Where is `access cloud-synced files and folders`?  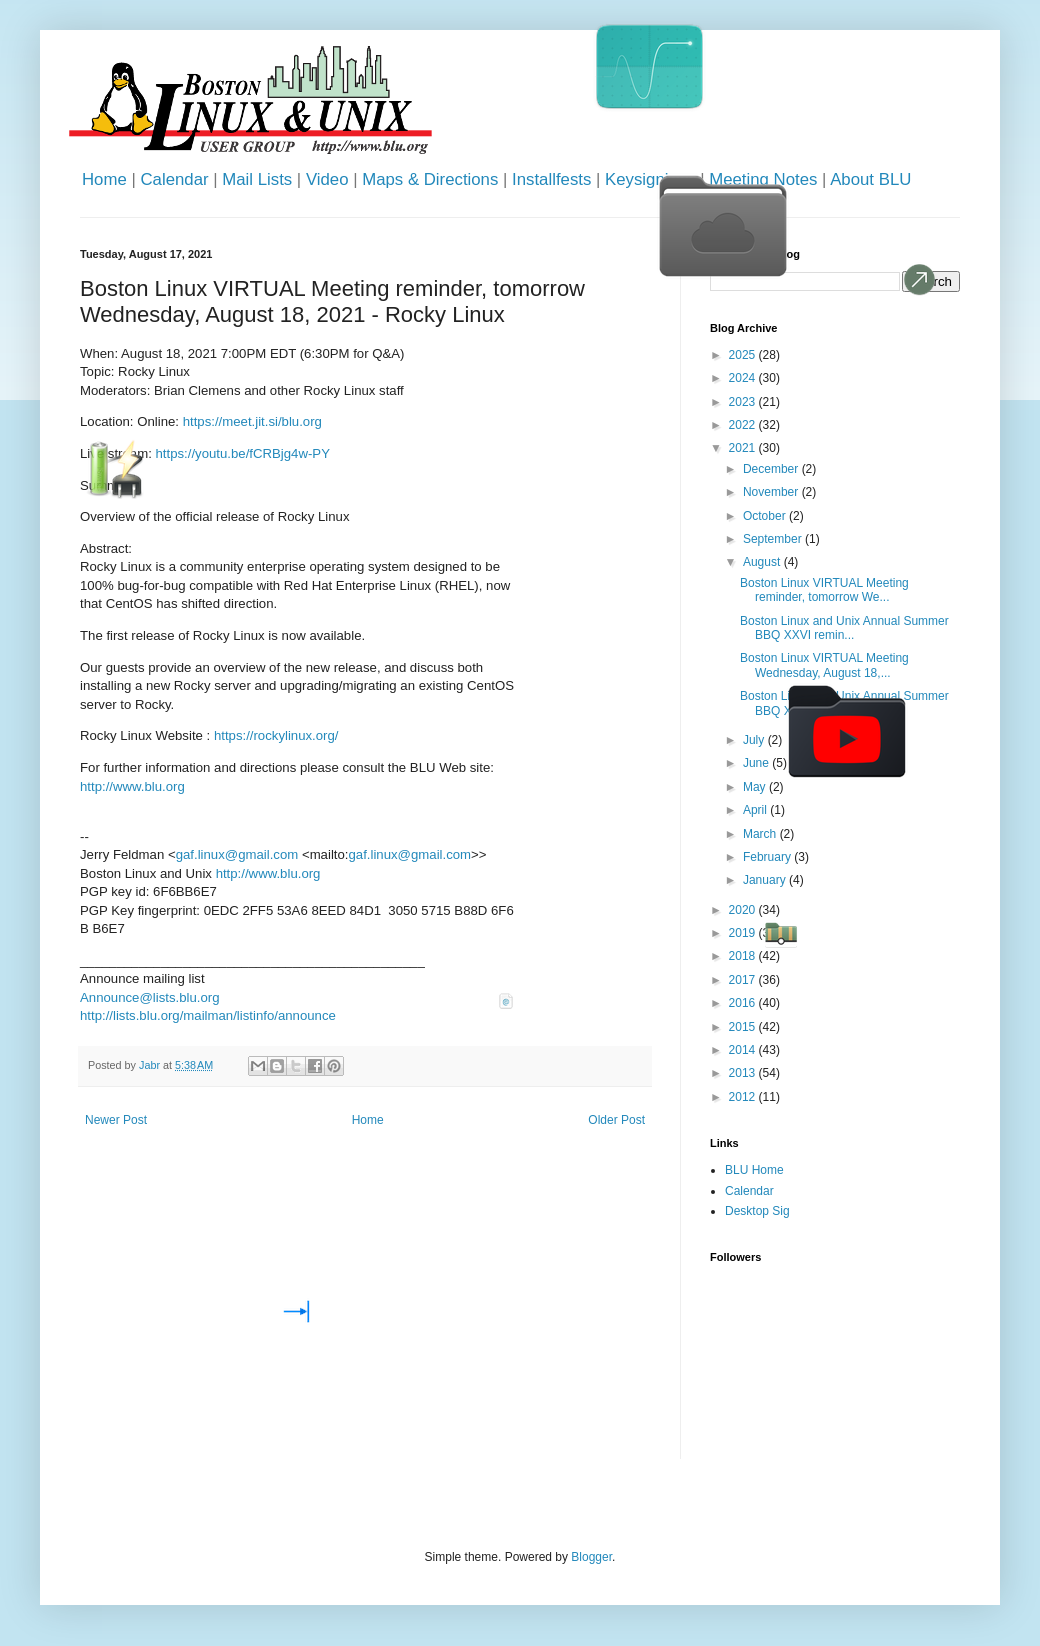 access cloud-synced files and folders is located at coordinates (723, 226).